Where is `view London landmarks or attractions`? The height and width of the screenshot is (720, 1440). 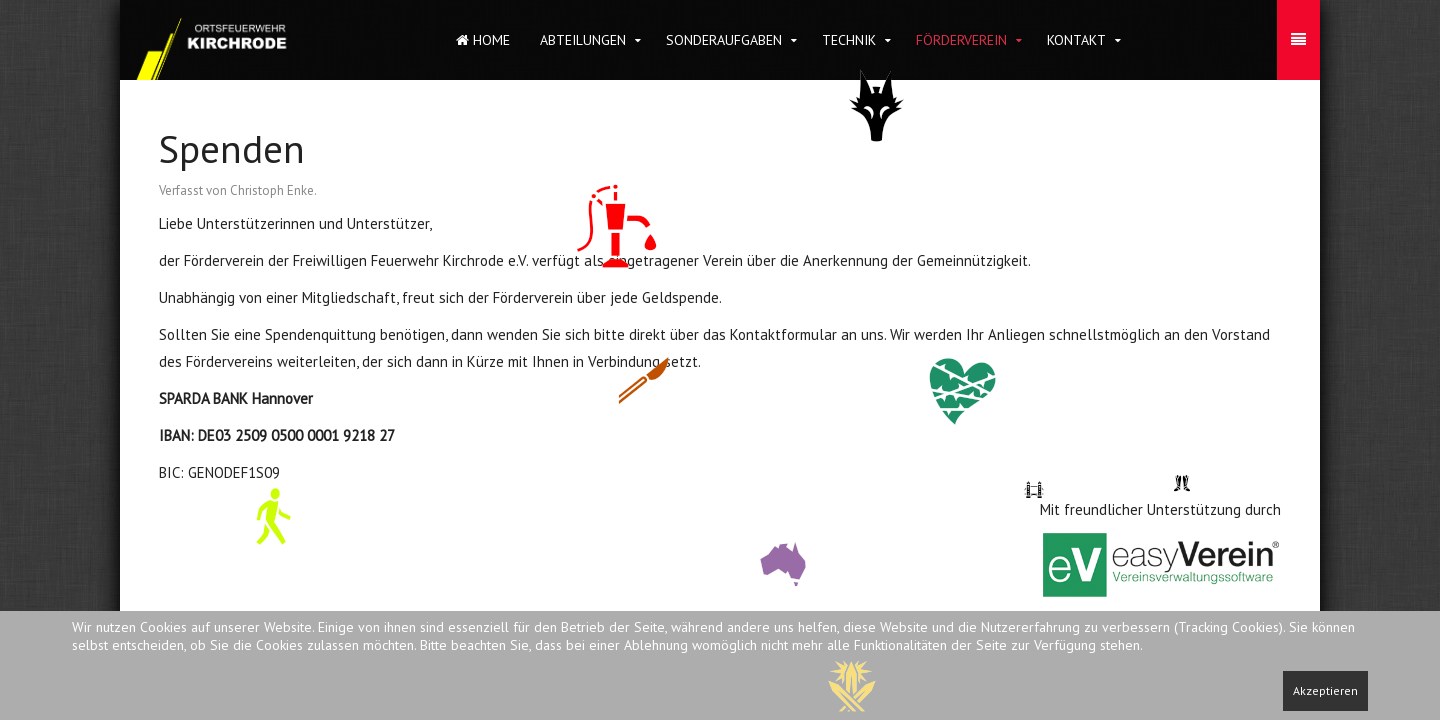
view London landmarks or attractions is located at coordinates (1034, 489).